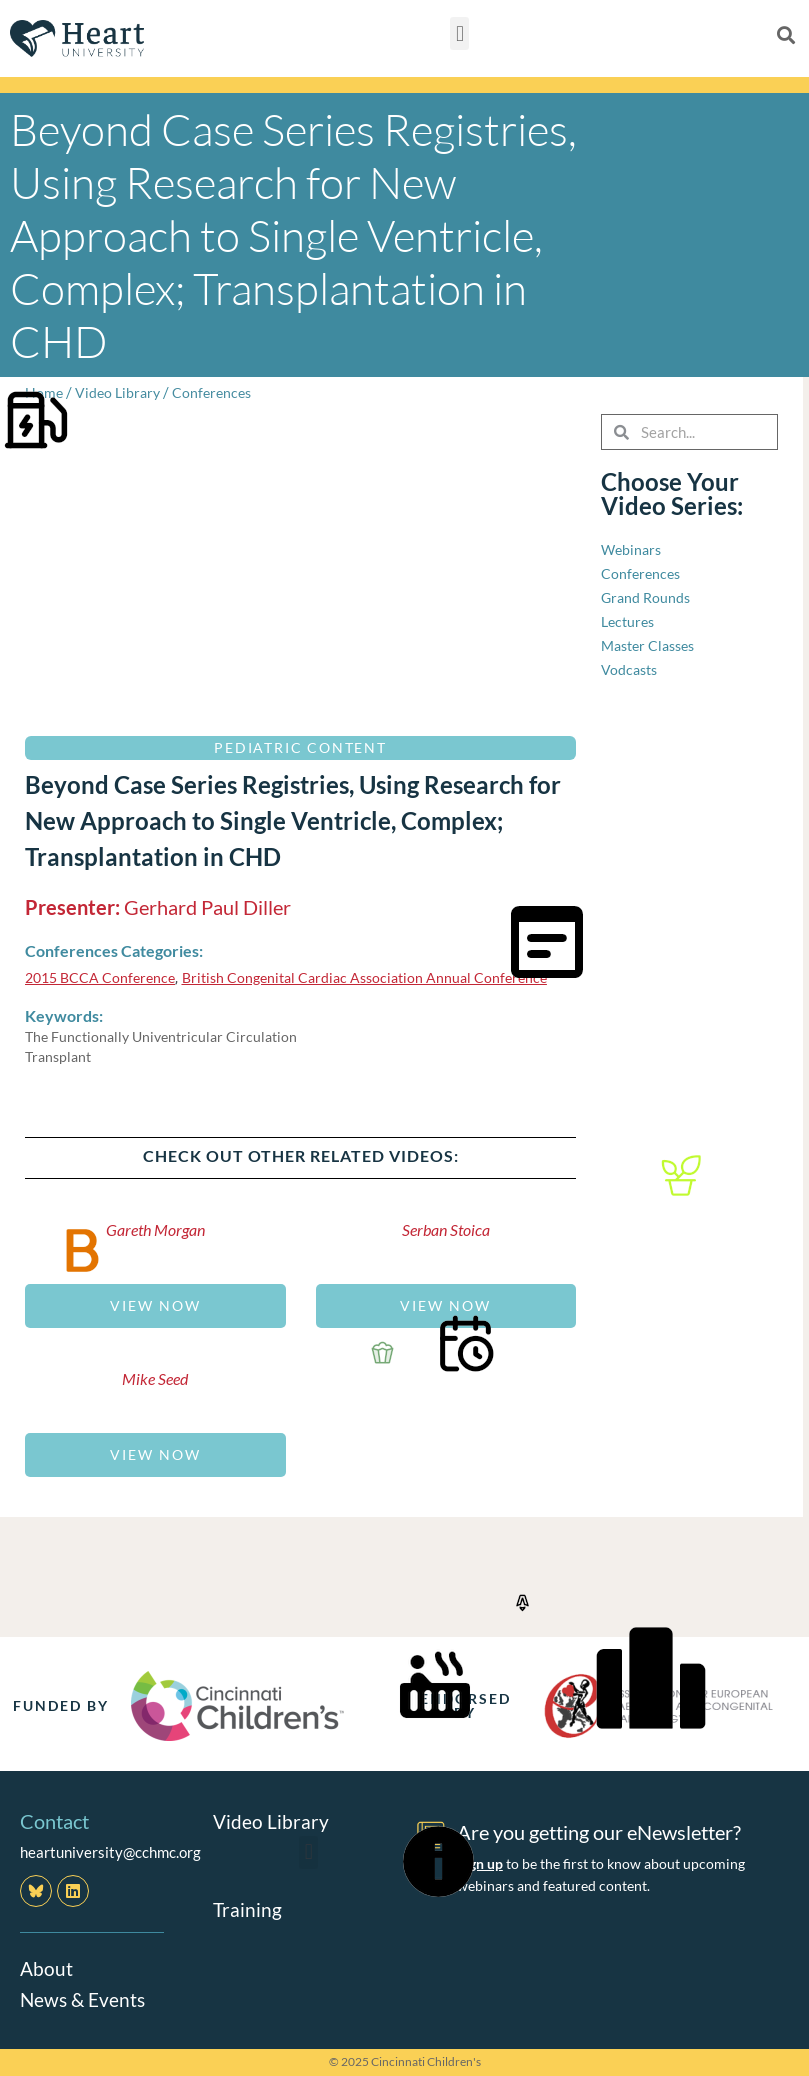 This screenshot has width=809, height=2076. What do you see at coordinates (435, 1683) in the screenshot?
I see `view hot tub or spa amenities` at bounding box center [435, 1683].